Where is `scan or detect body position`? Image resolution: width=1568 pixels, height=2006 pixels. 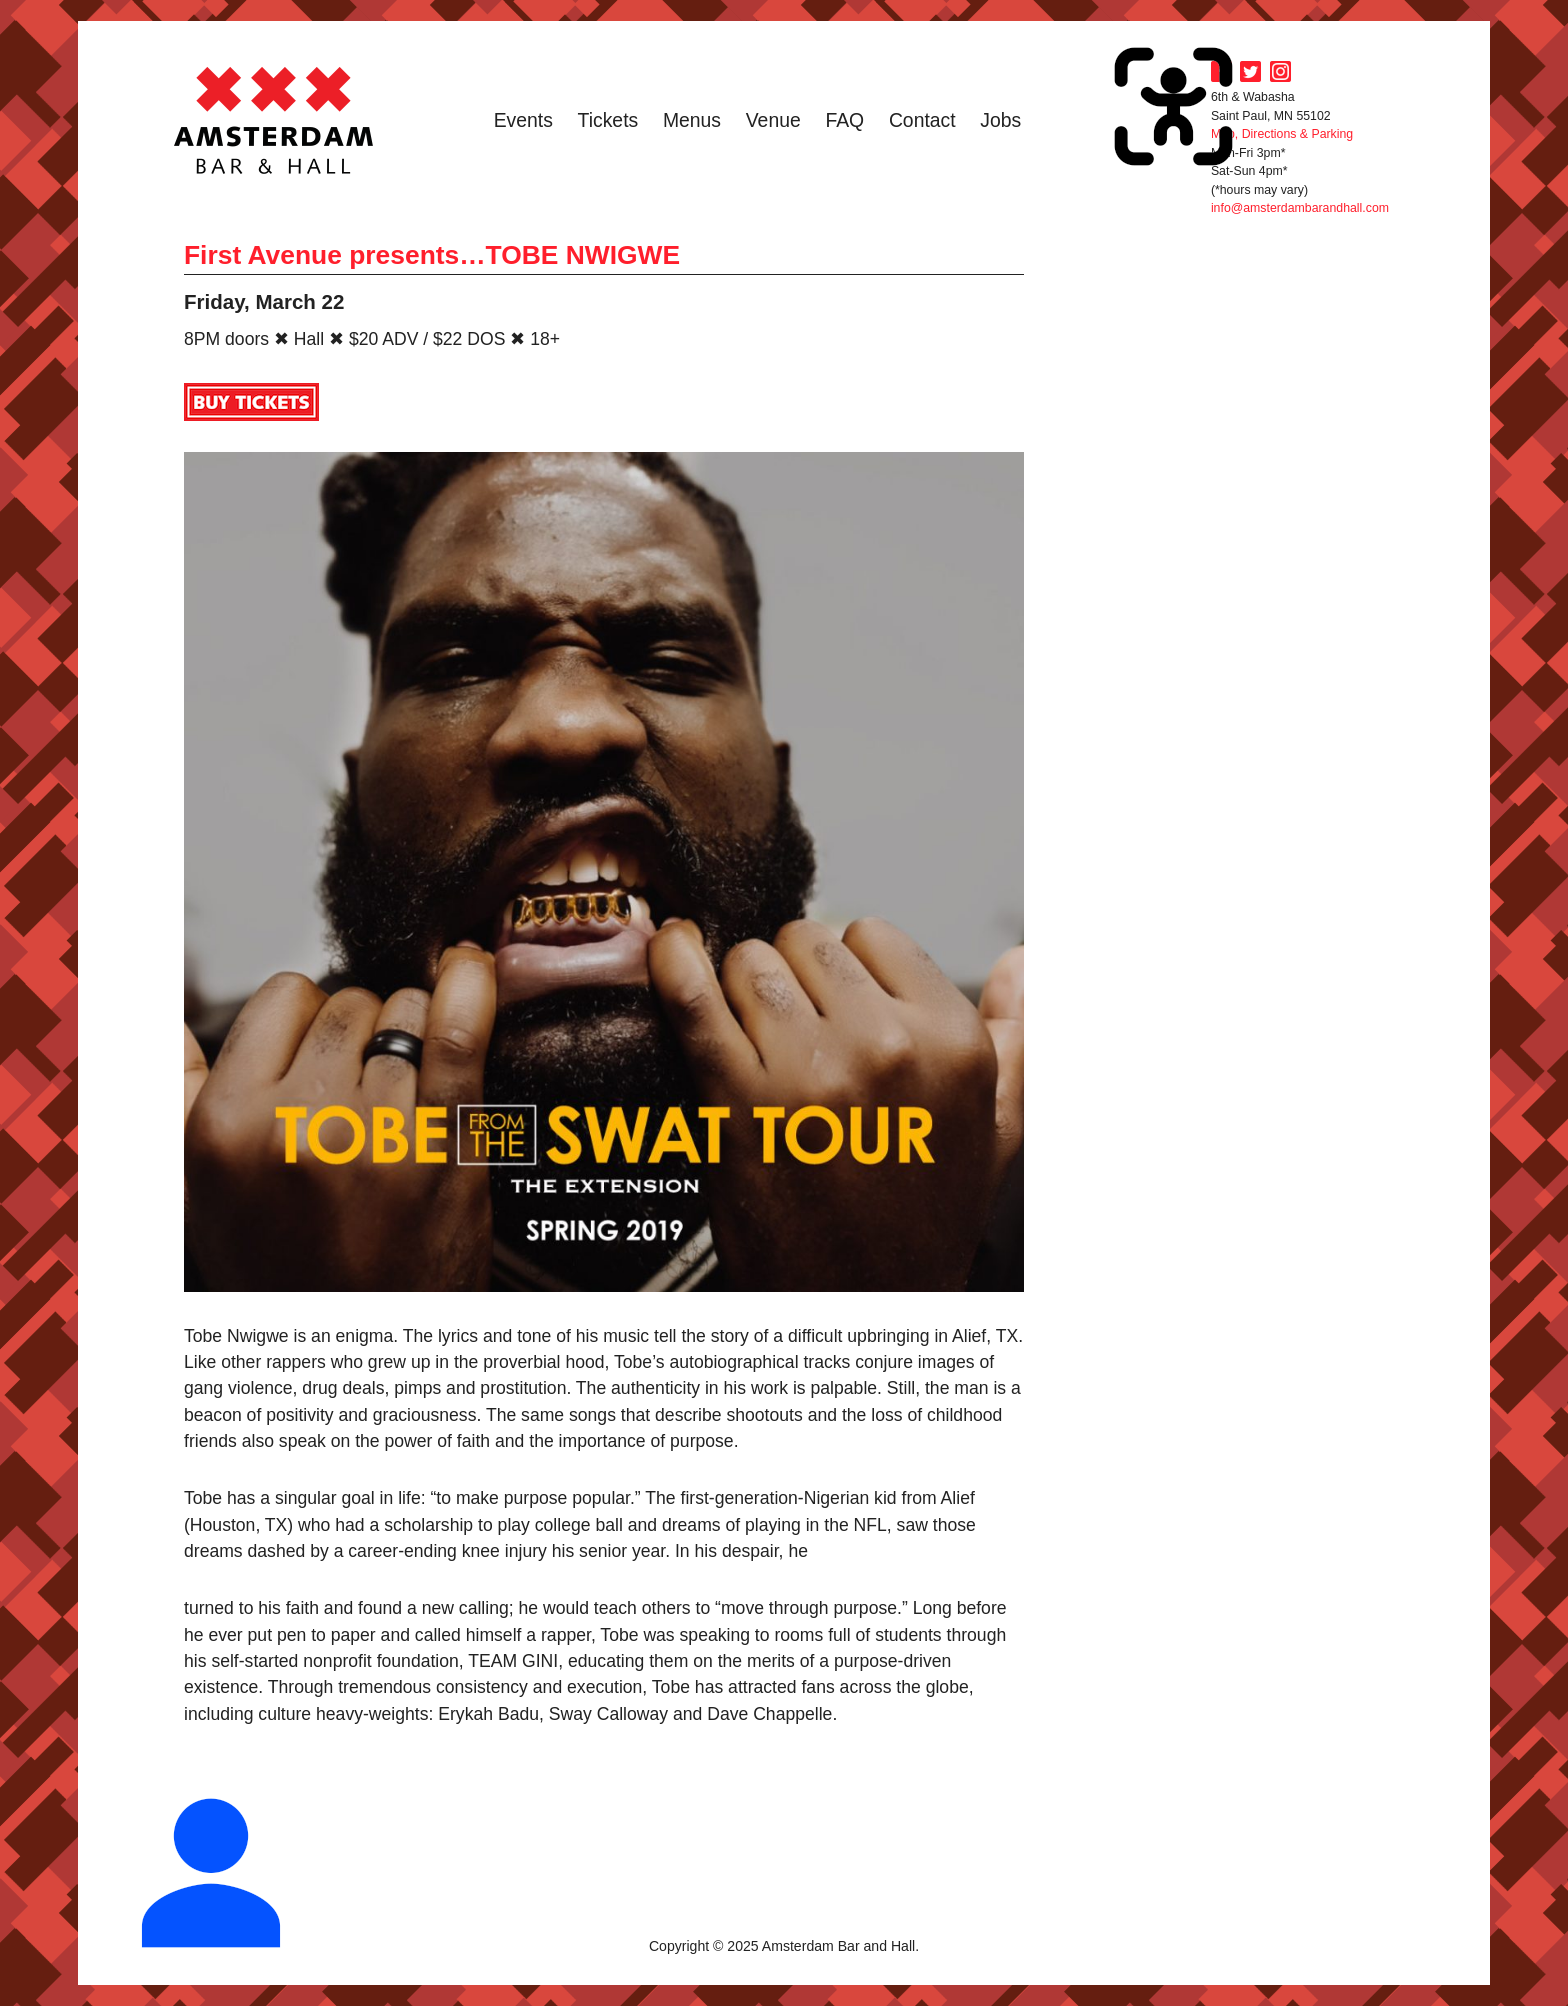
scan or detect body position is located at coordinates (1173, 106).